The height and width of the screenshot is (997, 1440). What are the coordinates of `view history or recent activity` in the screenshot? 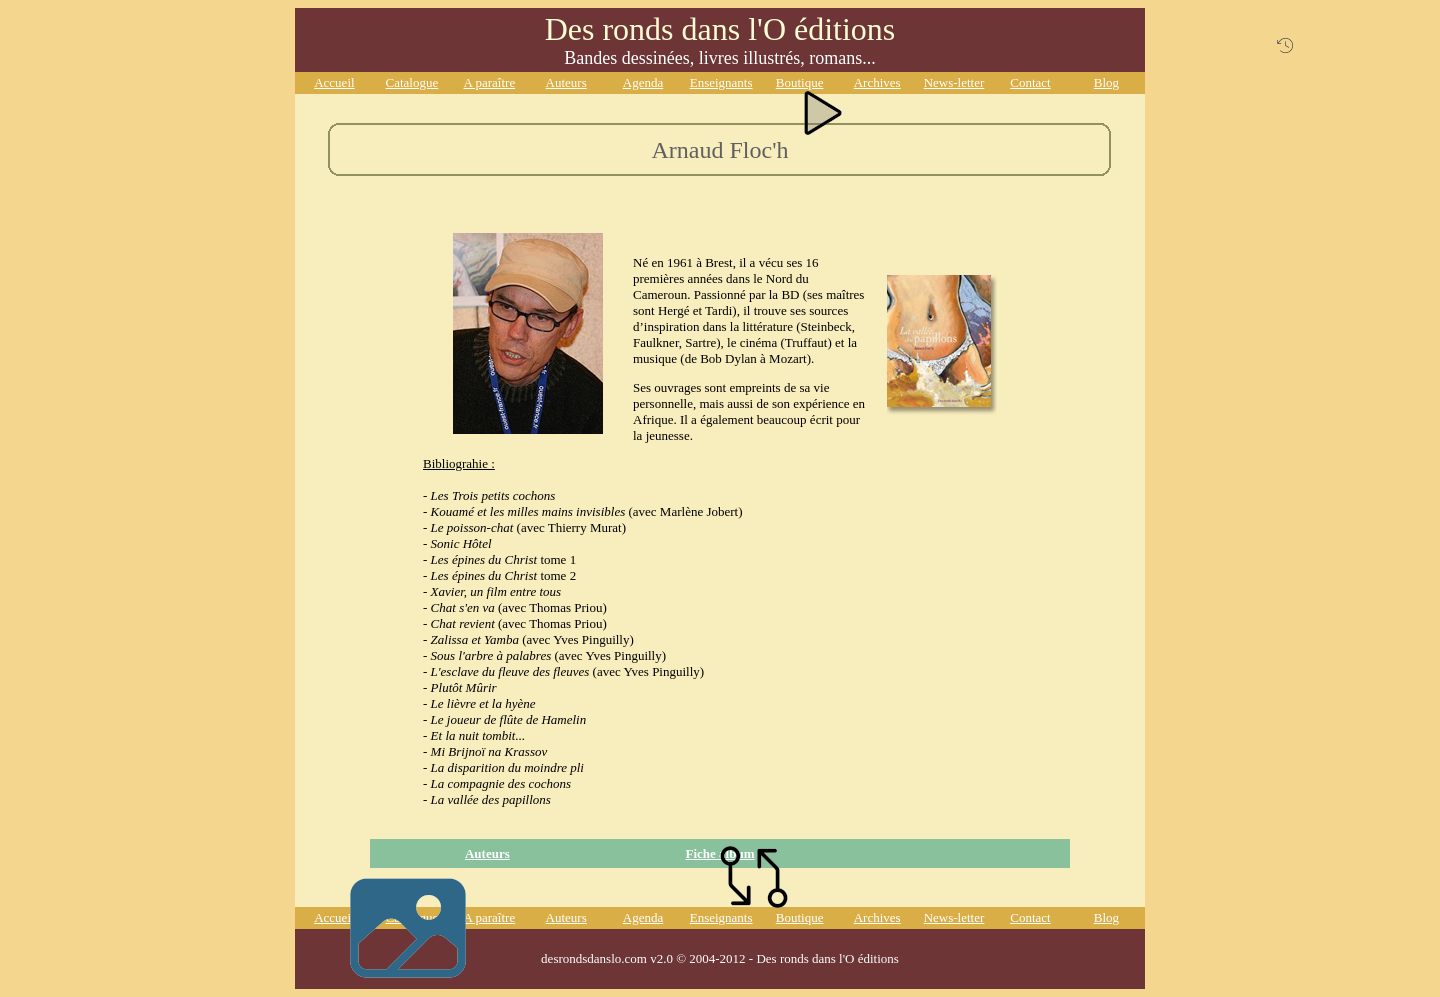 It's located at (1285, 45).